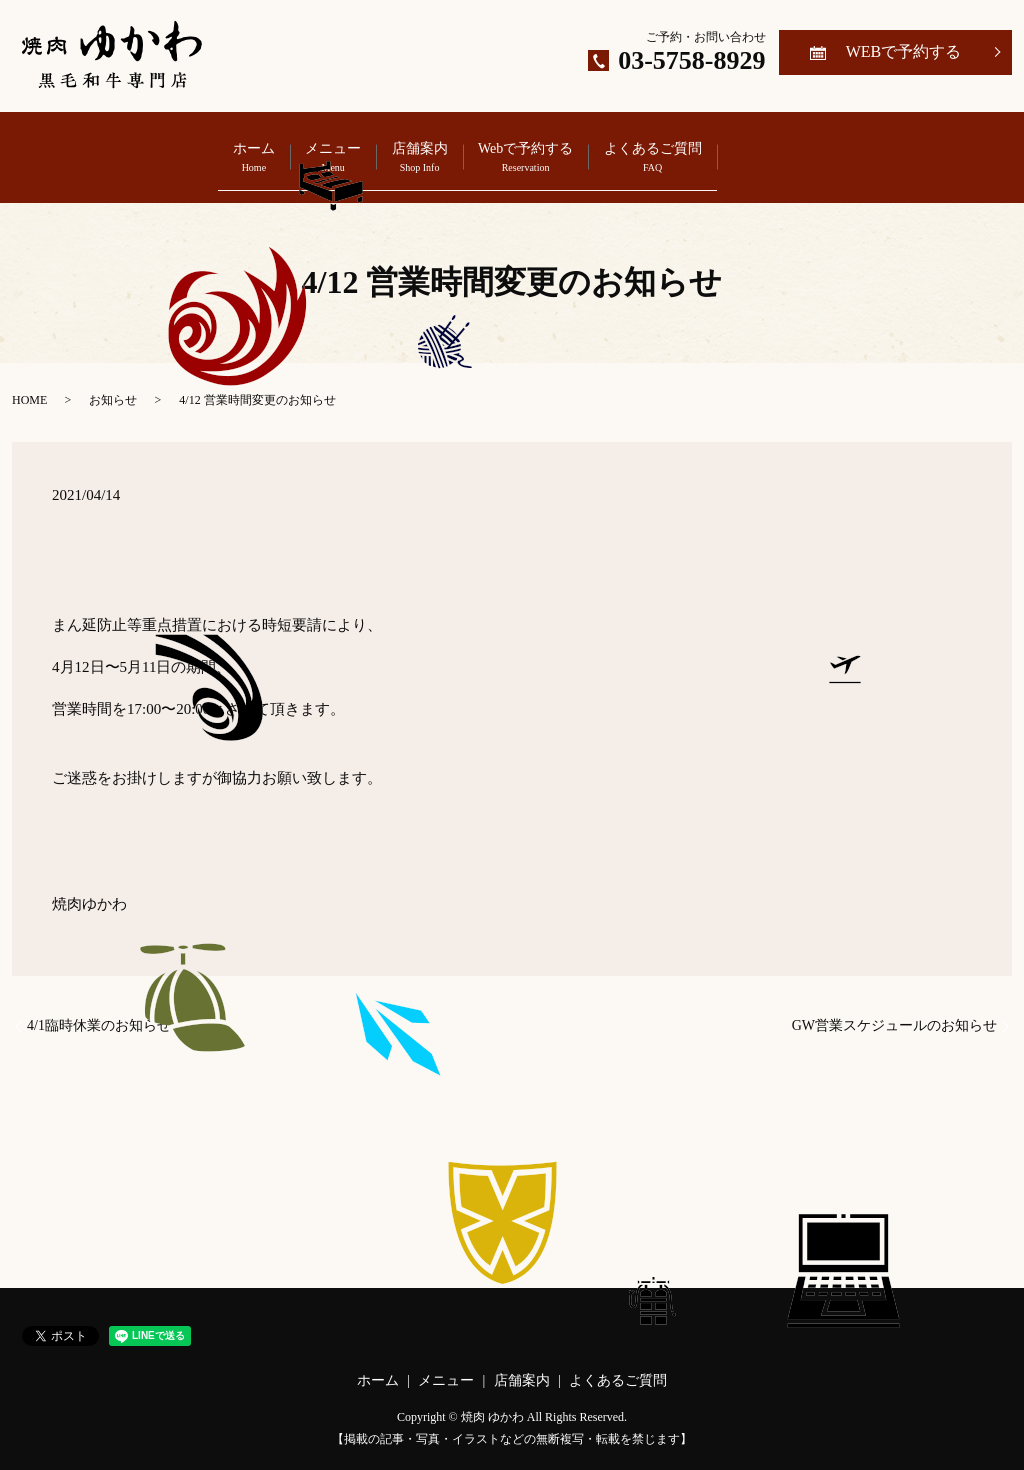 This screenshot has height=1470, width=1024. I want to click on view departing flights, so click(845, 669).